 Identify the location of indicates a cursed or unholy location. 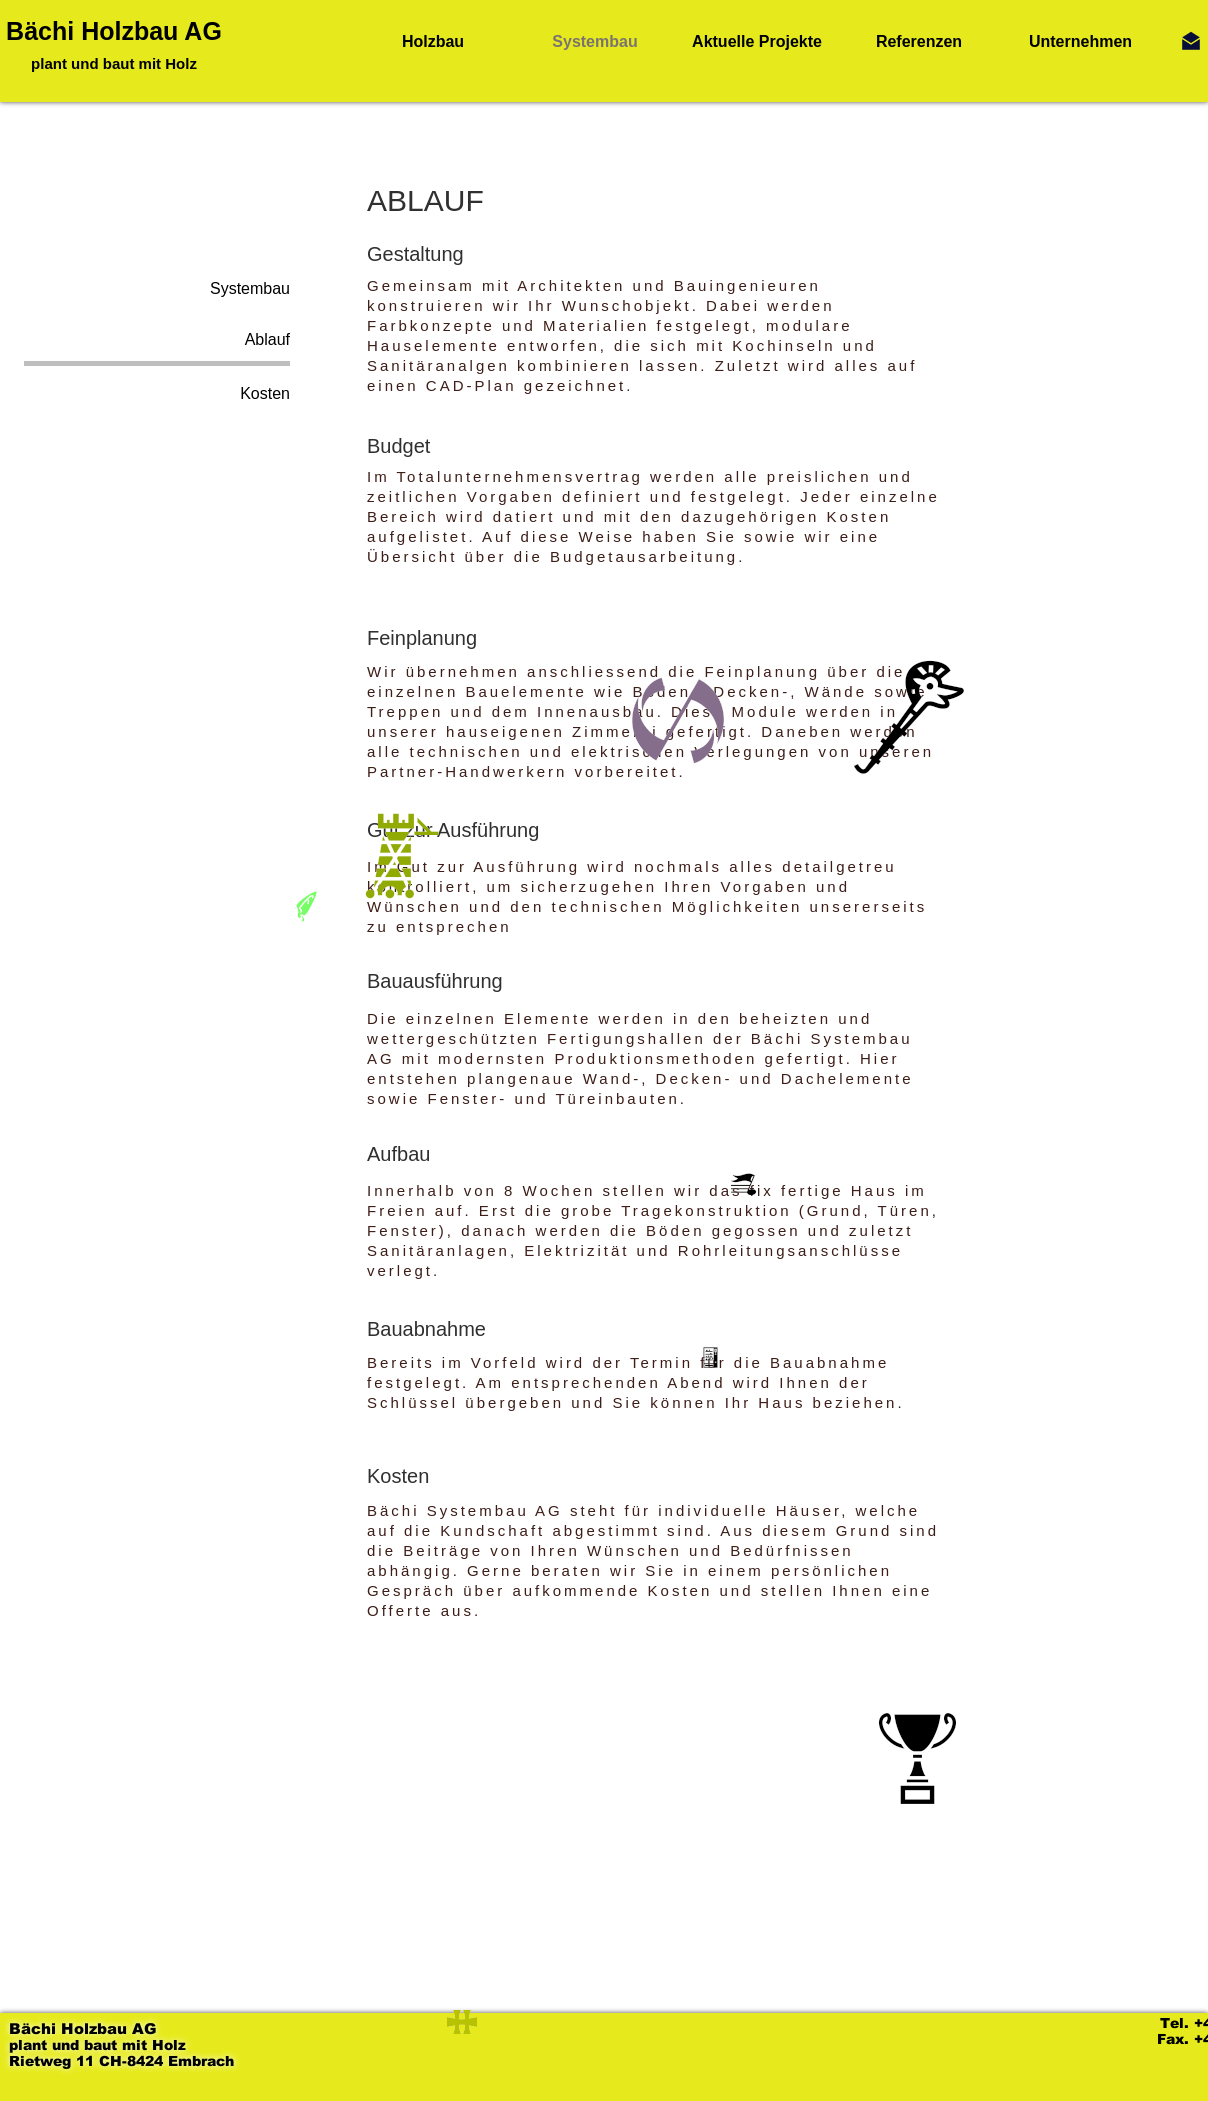
(462, 2022).